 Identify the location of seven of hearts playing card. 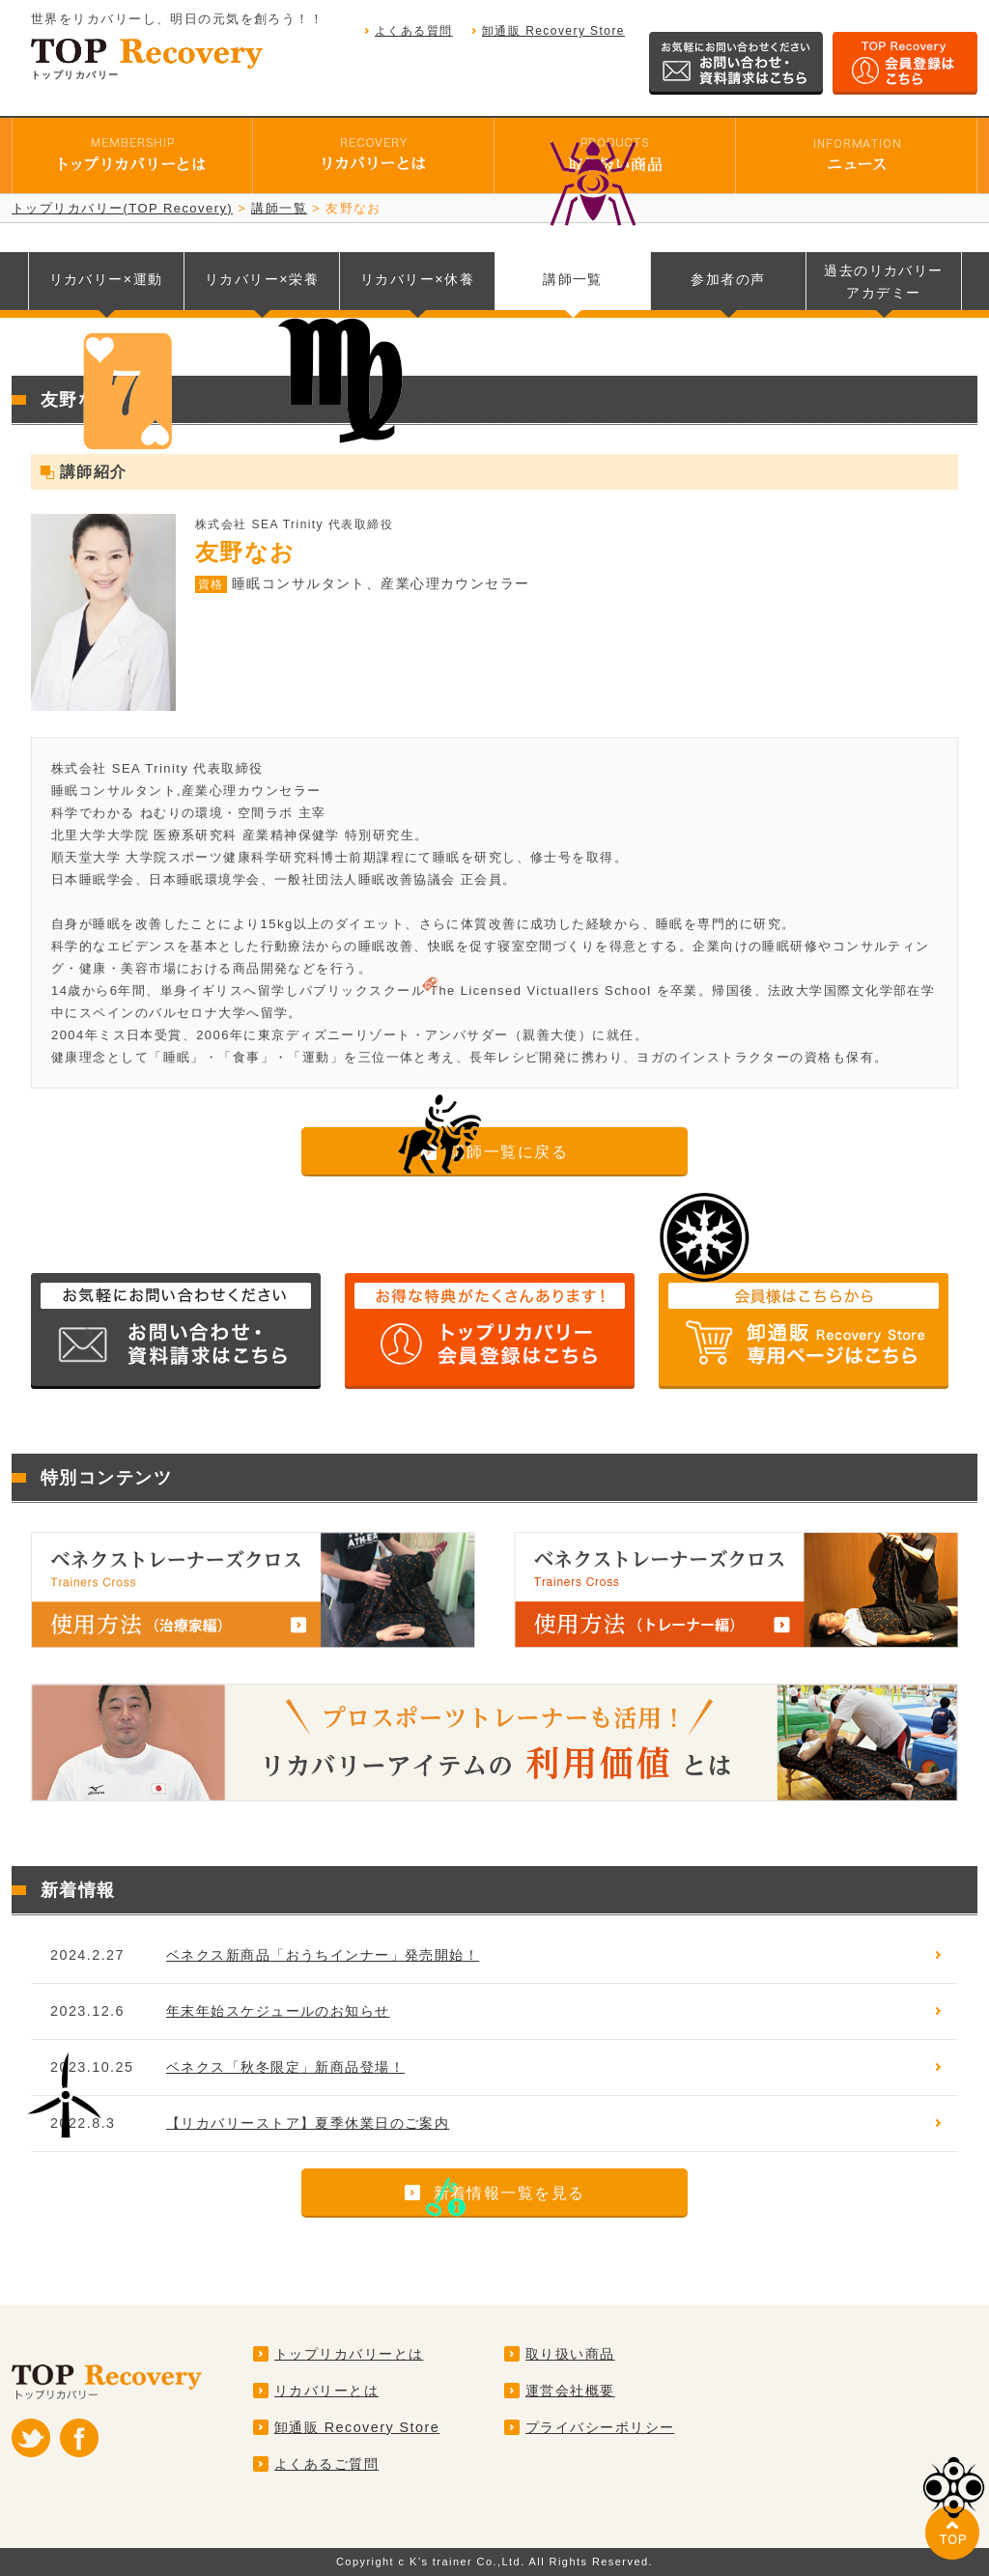
(127, 391).